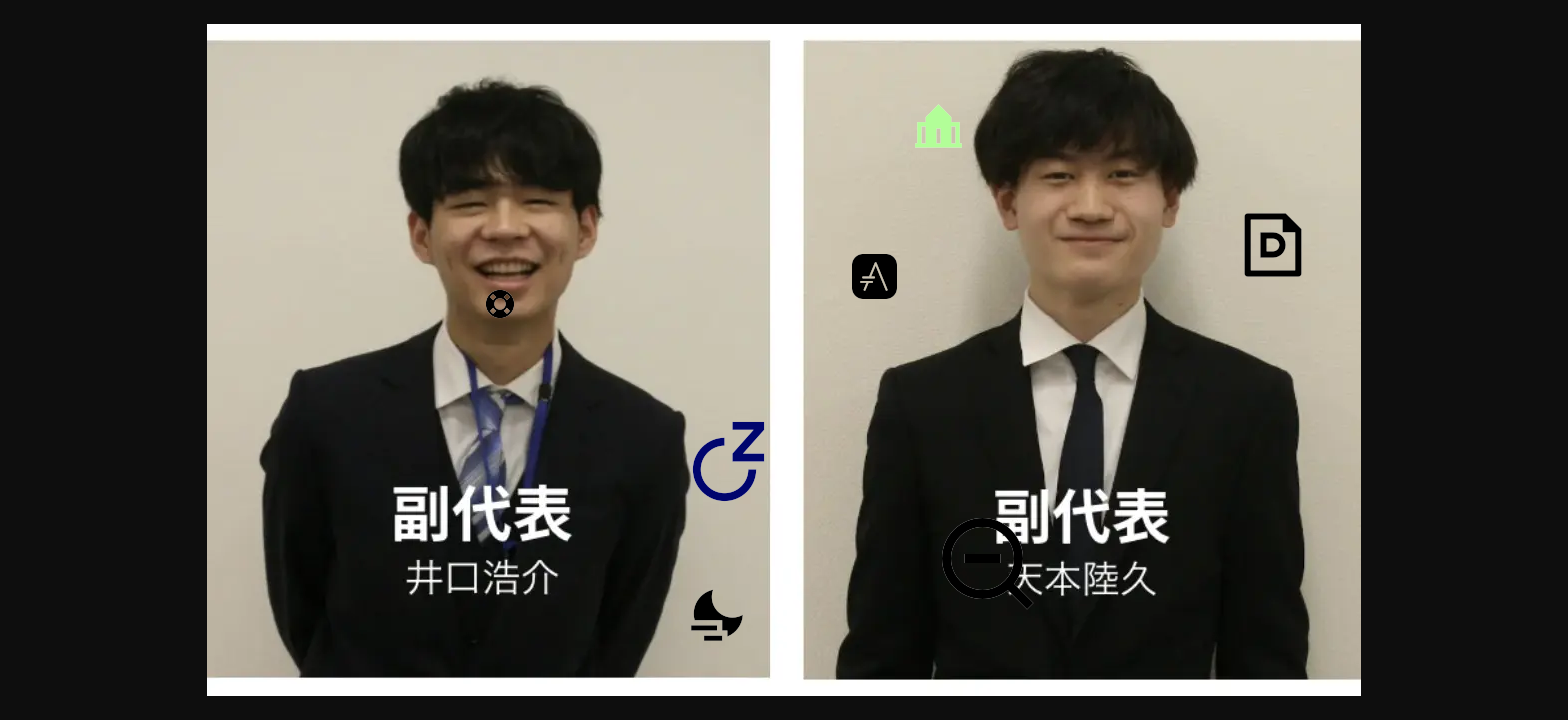 This screenshot has width=1568, height=720. What do you see at coordinates (938, 128) in the screenshot?
I see `access education or school-related features` at bounding box center [938, 128].